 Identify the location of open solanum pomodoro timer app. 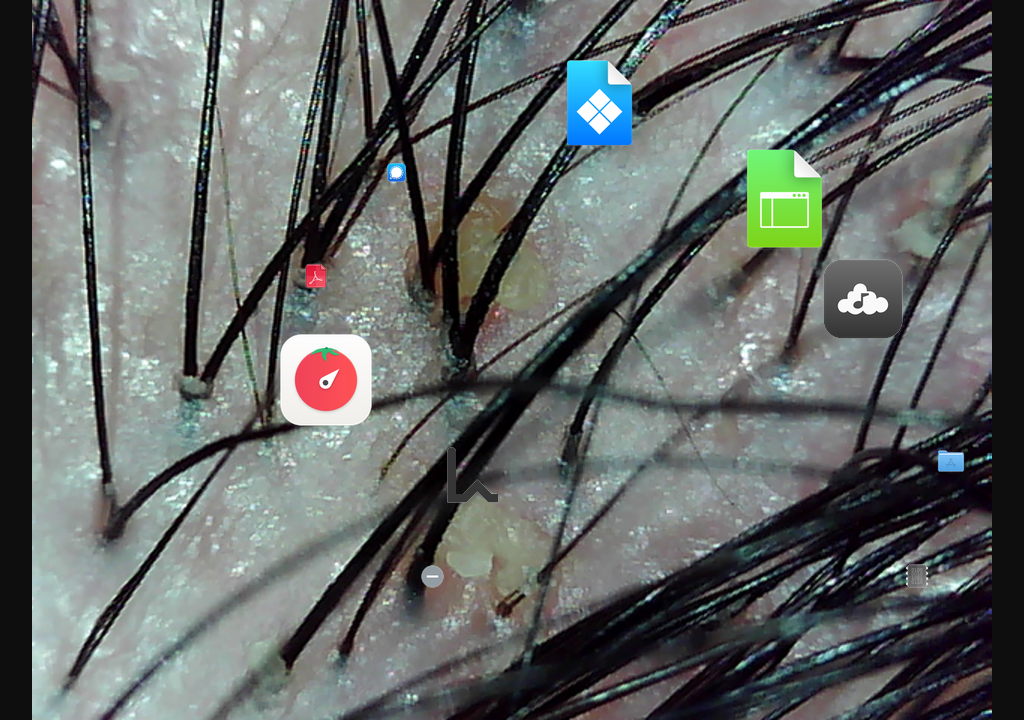
(326, 380).